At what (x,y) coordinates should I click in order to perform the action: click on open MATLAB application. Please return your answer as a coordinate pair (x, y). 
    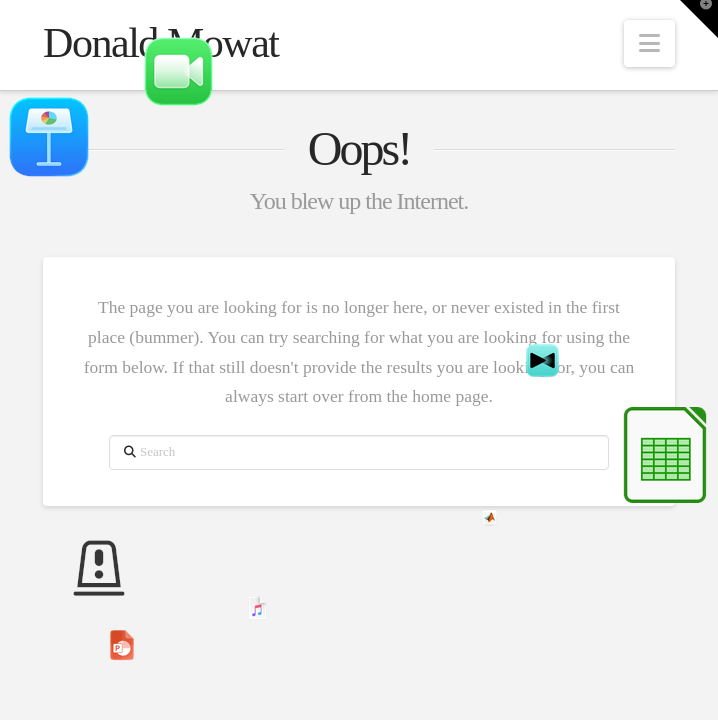
    Looking at the image, I should click on (489, 517).